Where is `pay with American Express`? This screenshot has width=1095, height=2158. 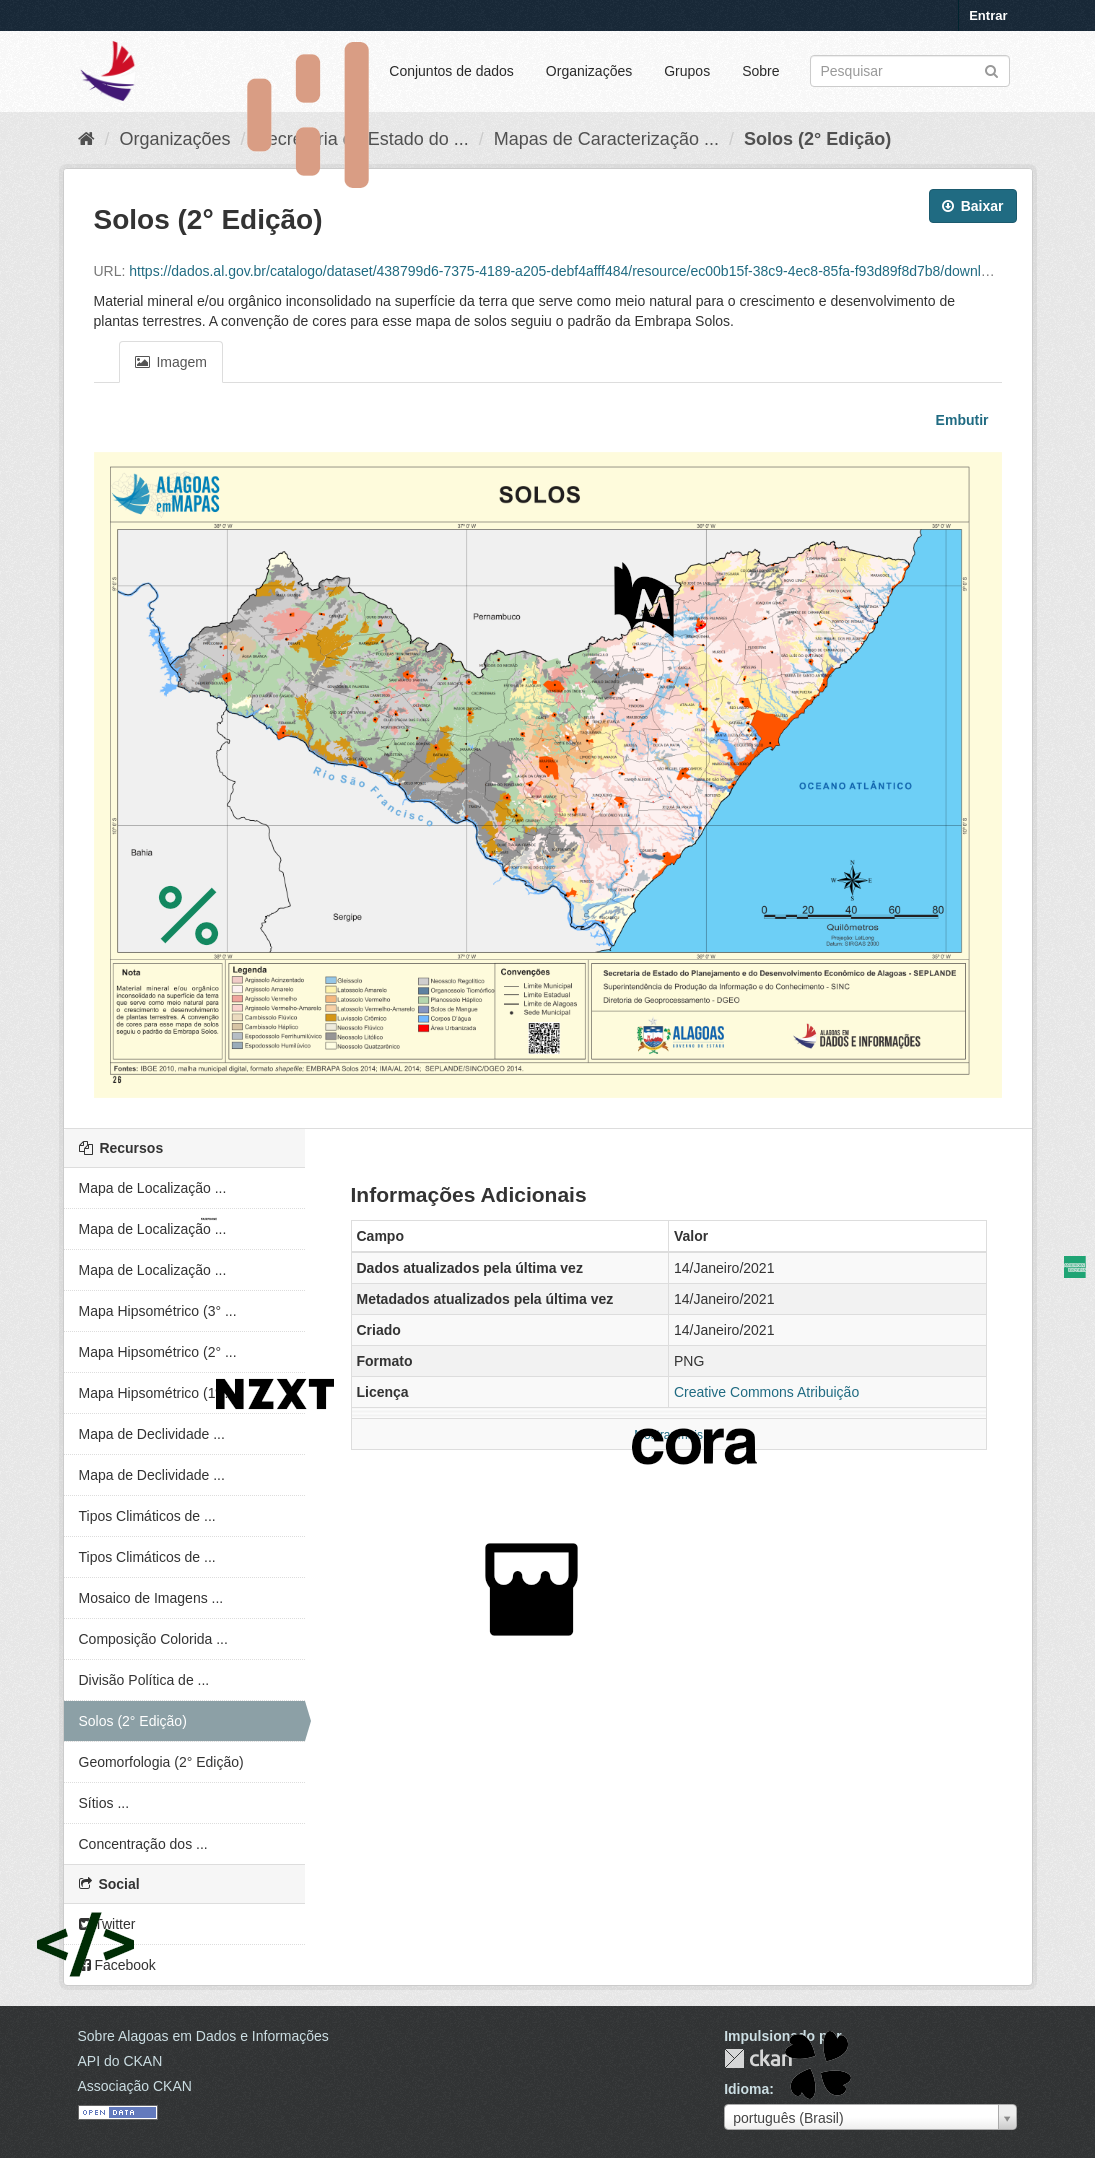
pay with American Express is located at coordinates (1075, 1267).